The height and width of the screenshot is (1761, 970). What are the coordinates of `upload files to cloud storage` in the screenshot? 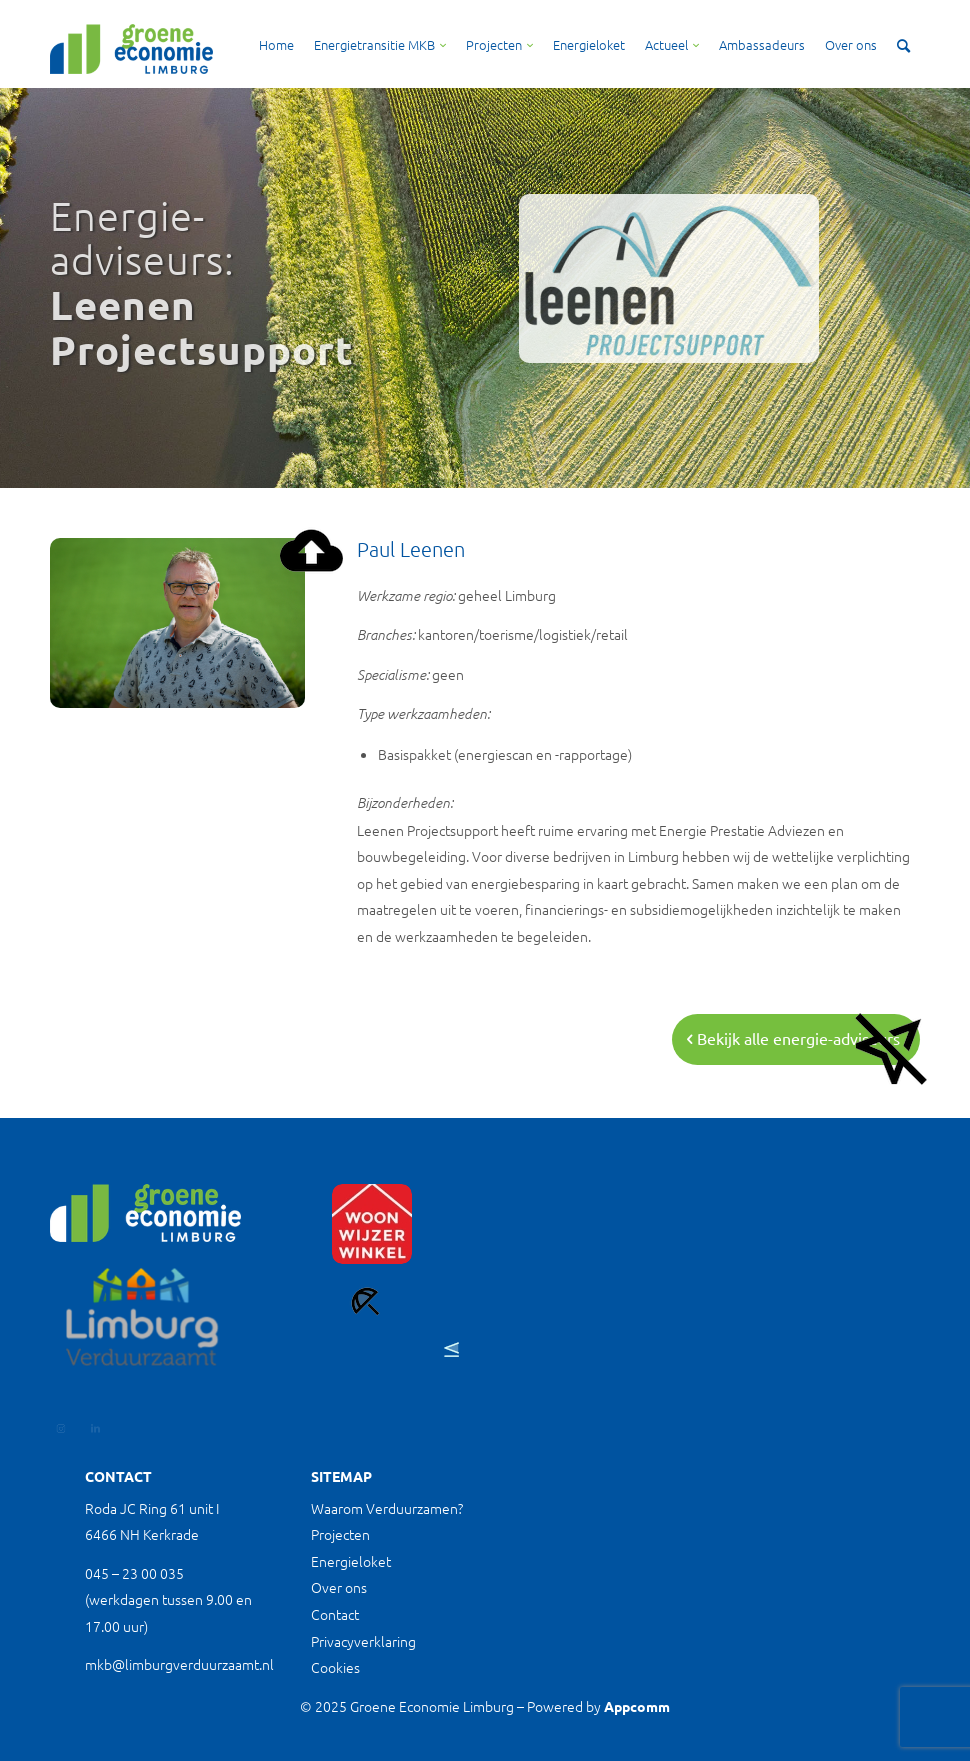 It's located at (311, 550).